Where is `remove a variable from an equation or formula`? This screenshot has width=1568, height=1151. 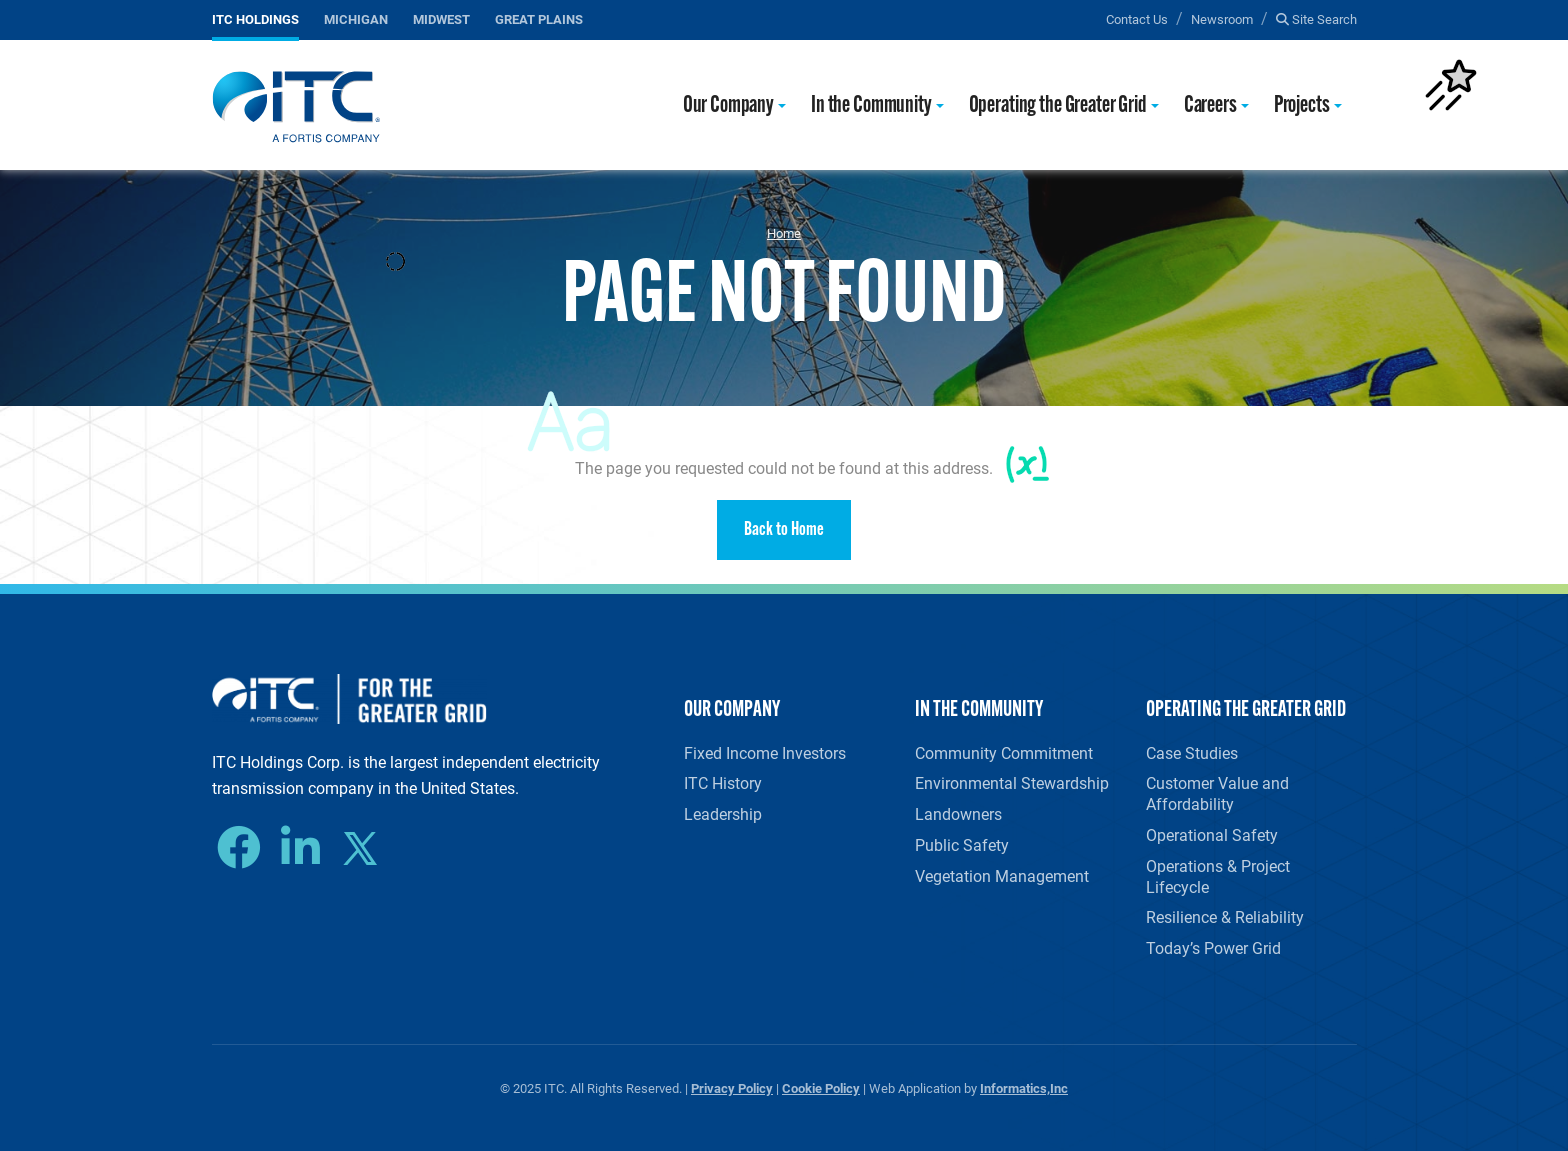
remove a variable from an equation or formula is located at coordinates (1026, 464).